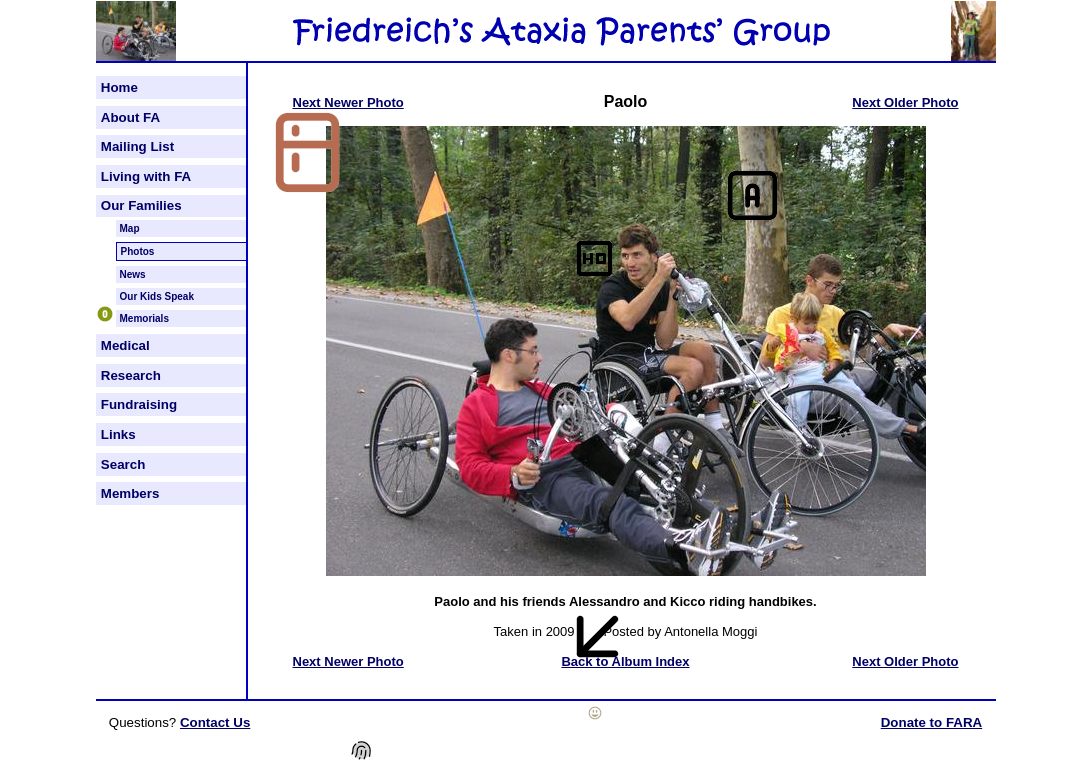  I want to click on authenticate with fingerprint, so click(361, 750).